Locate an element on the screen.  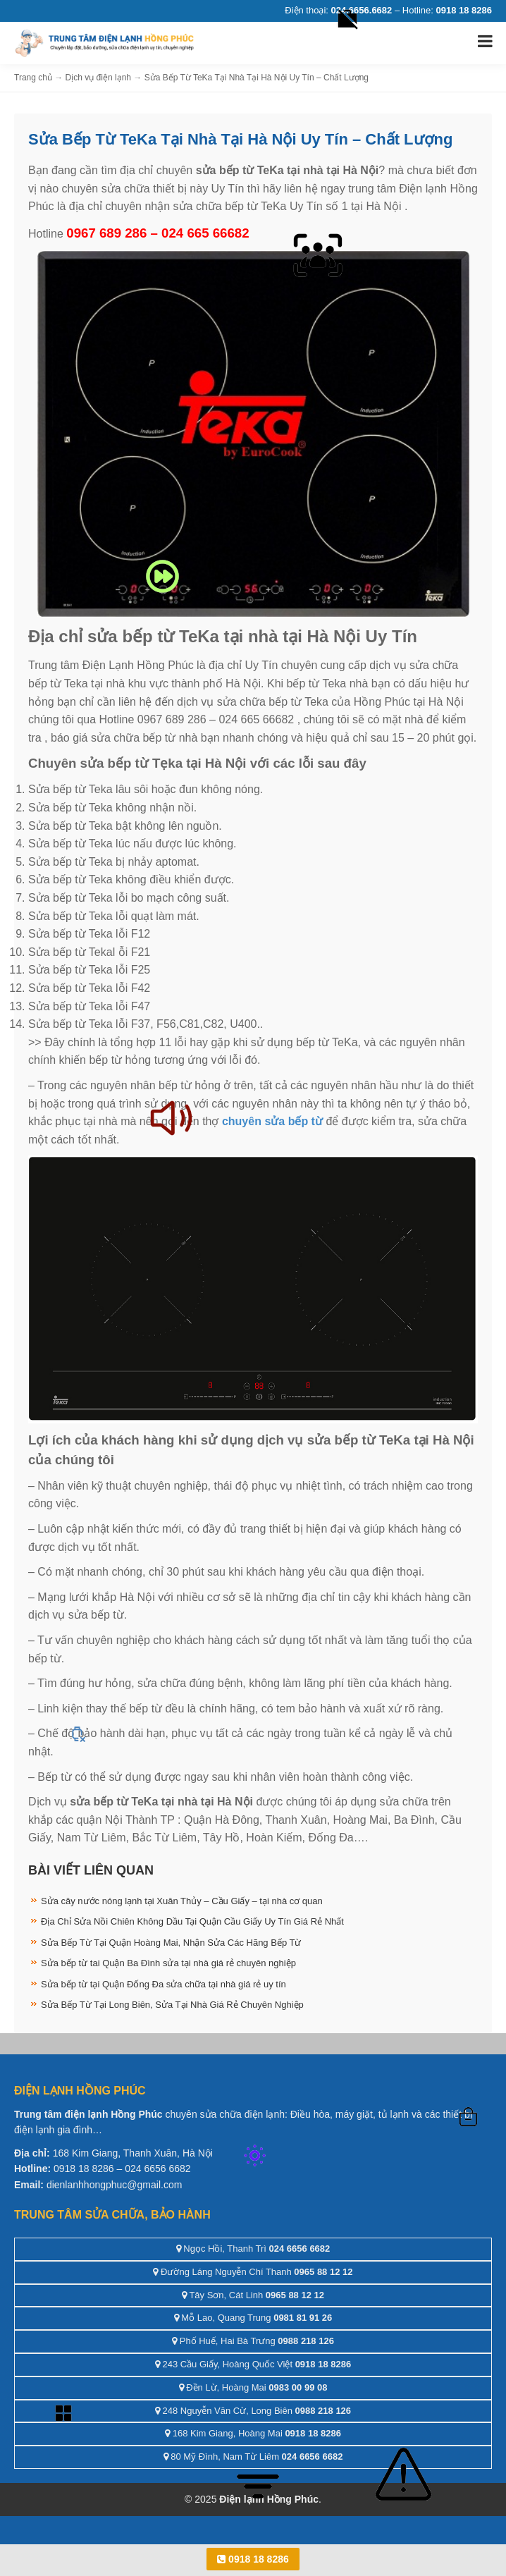
disconnect or unpair smartwatch is located at coordinates (77, 1734).